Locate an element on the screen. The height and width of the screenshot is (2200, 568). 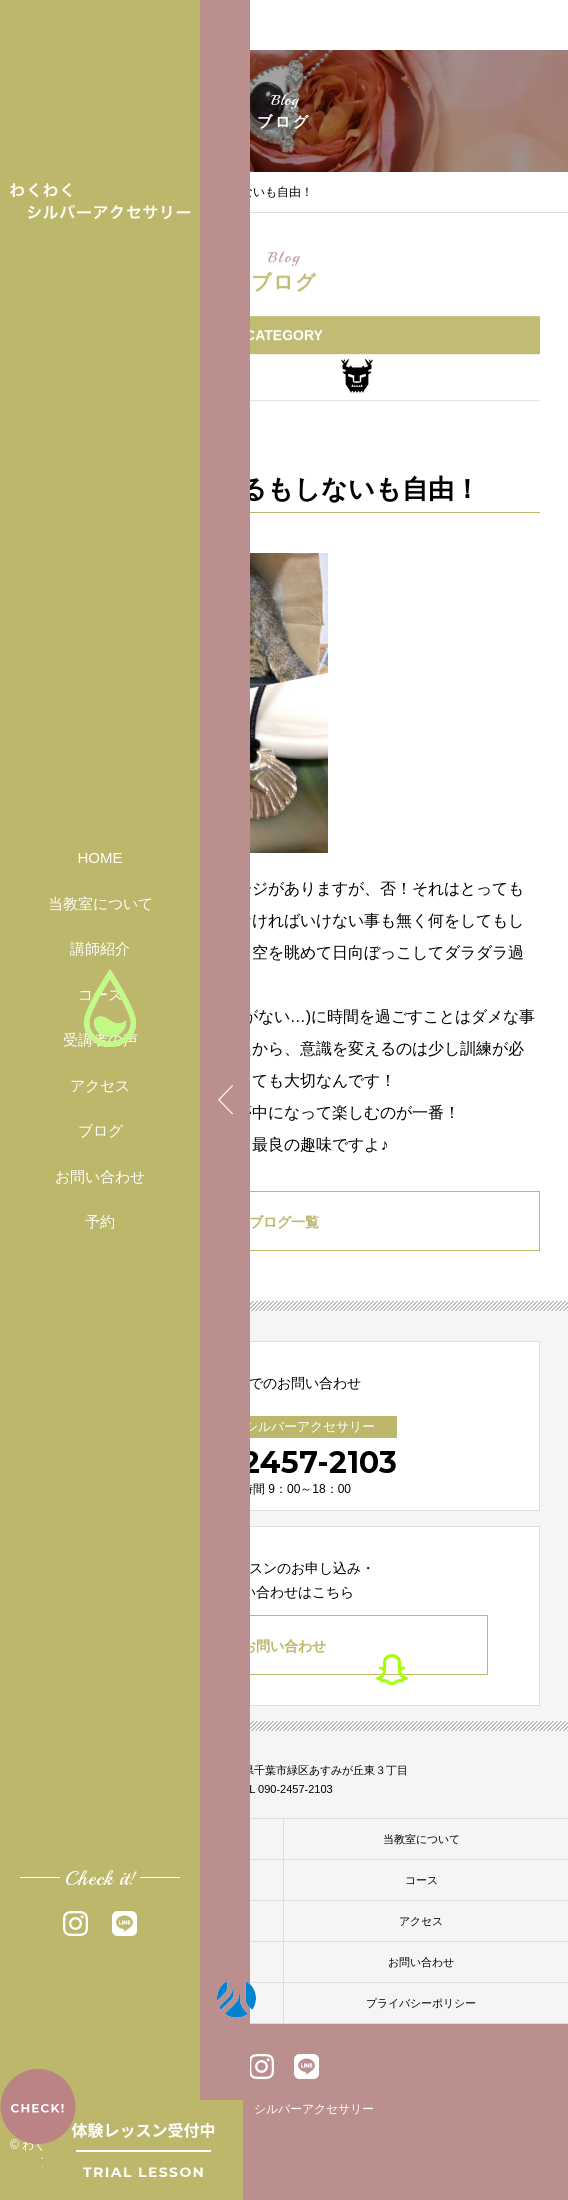
roots development framework logo is located at coordinates (236, 1999).